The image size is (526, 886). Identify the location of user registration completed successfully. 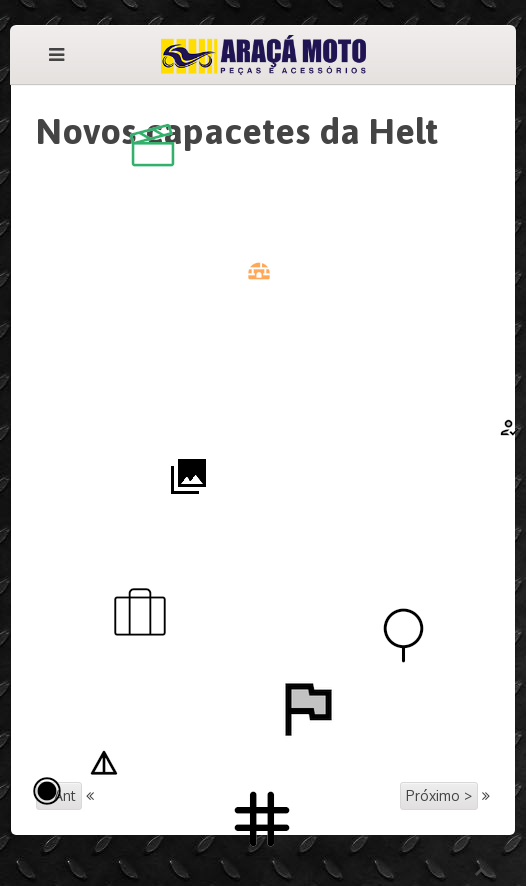
(509, 427).